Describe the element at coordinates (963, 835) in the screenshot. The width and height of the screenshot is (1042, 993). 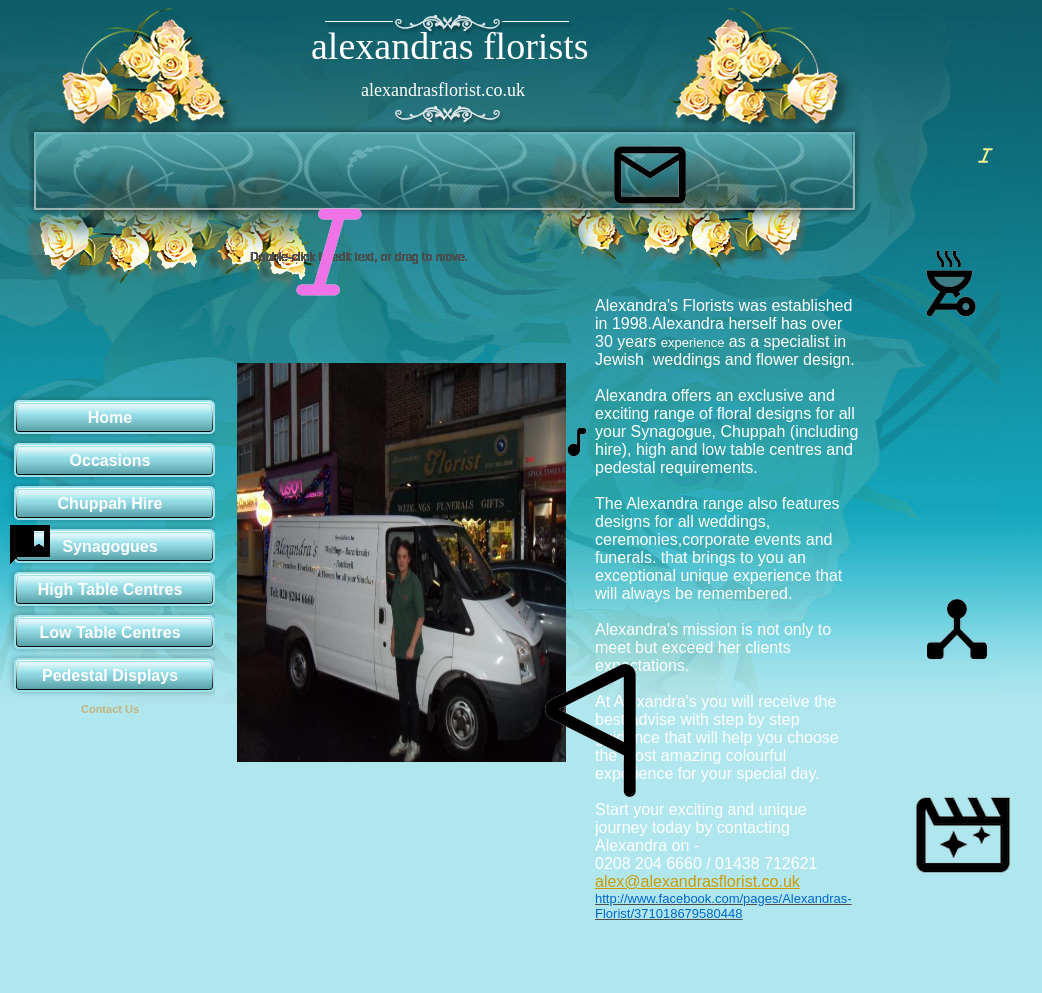
I see `apply filters or effects to a video` at that location.